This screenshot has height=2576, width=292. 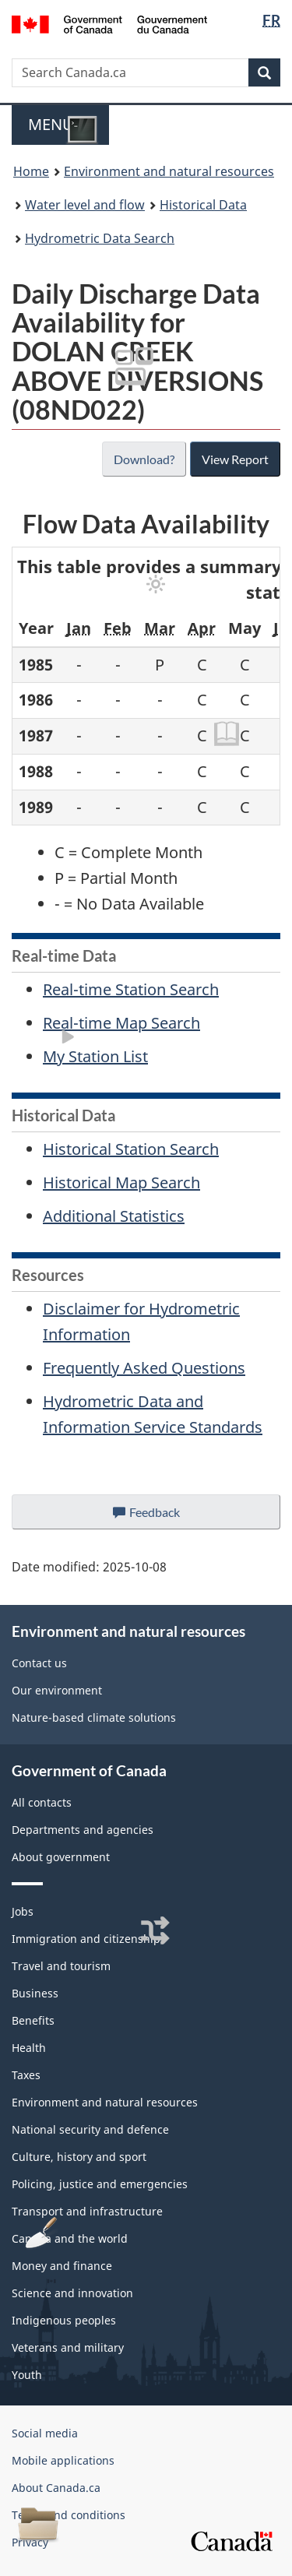 I want to click on shuffle playlist or queue, so click(x=155, y=1930).